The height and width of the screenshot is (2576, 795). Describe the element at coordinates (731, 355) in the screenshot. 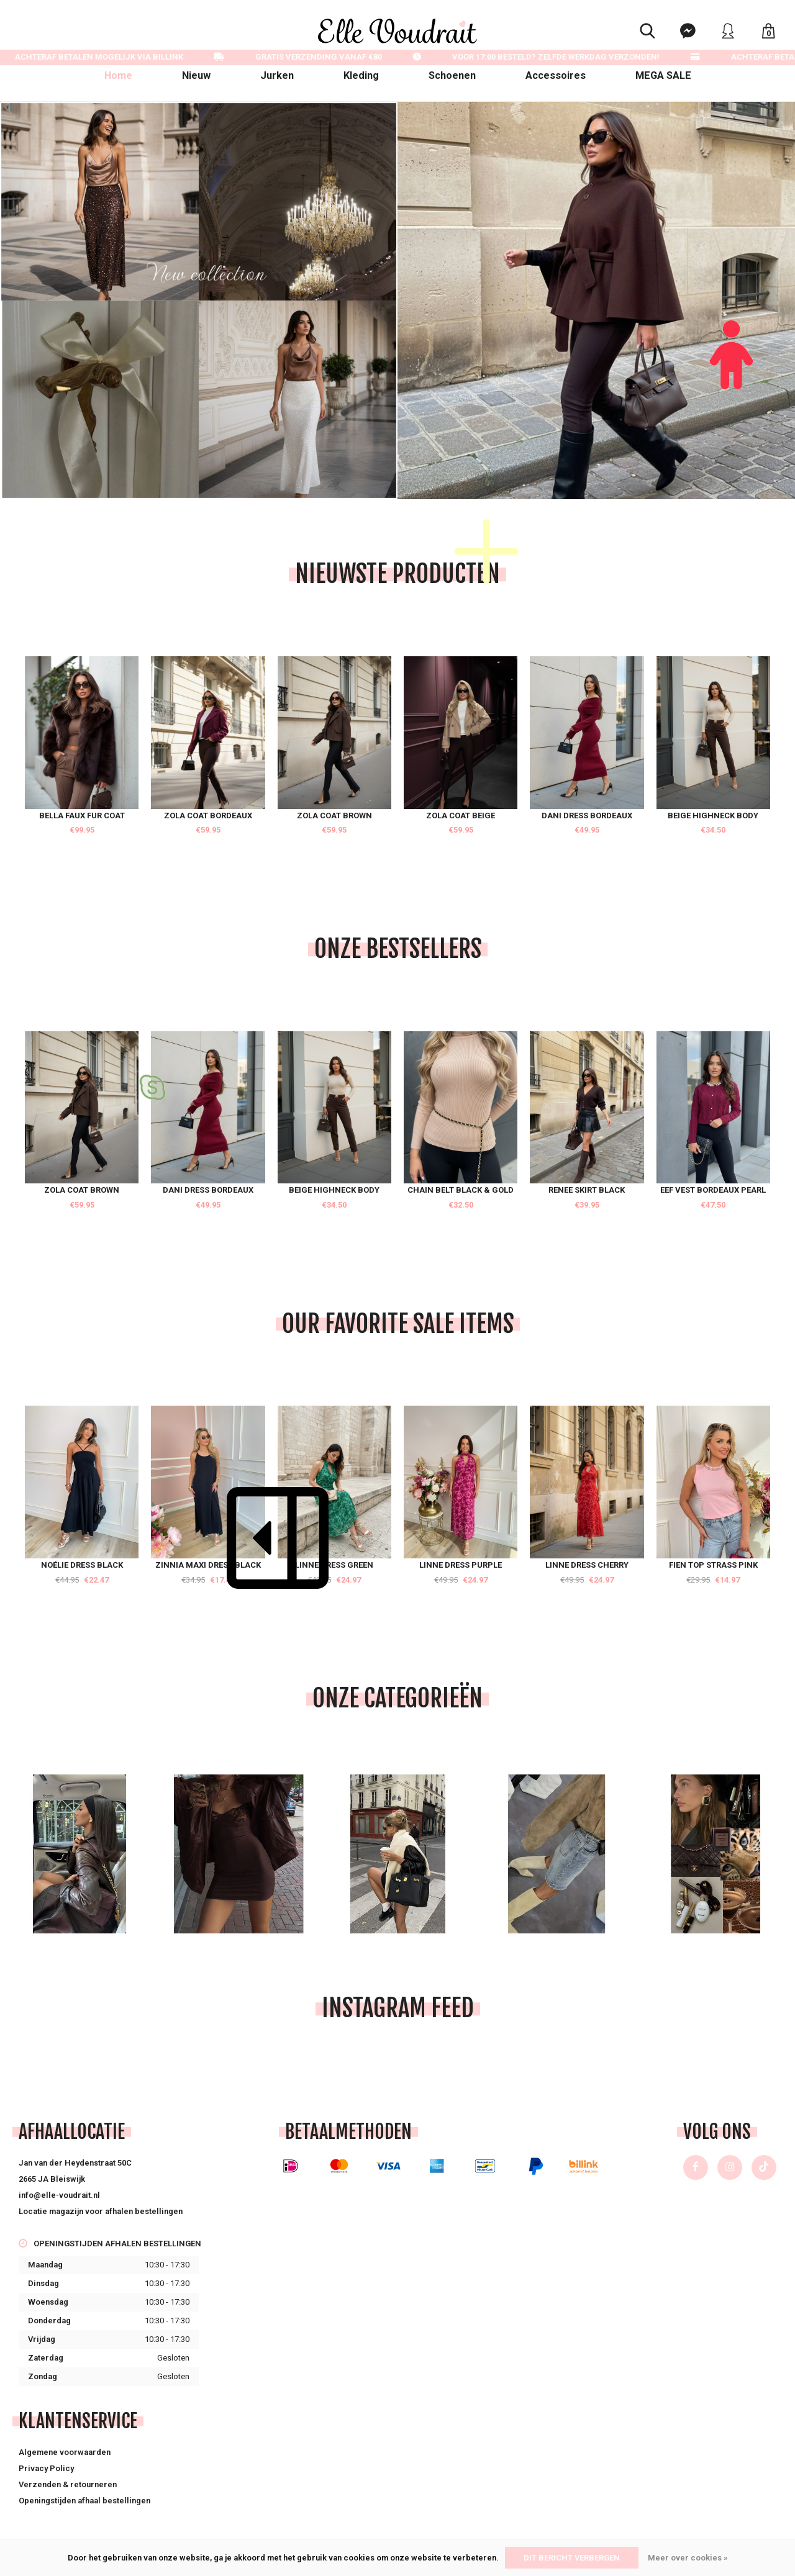

I see `indicates child-friendly or family content` at that location.